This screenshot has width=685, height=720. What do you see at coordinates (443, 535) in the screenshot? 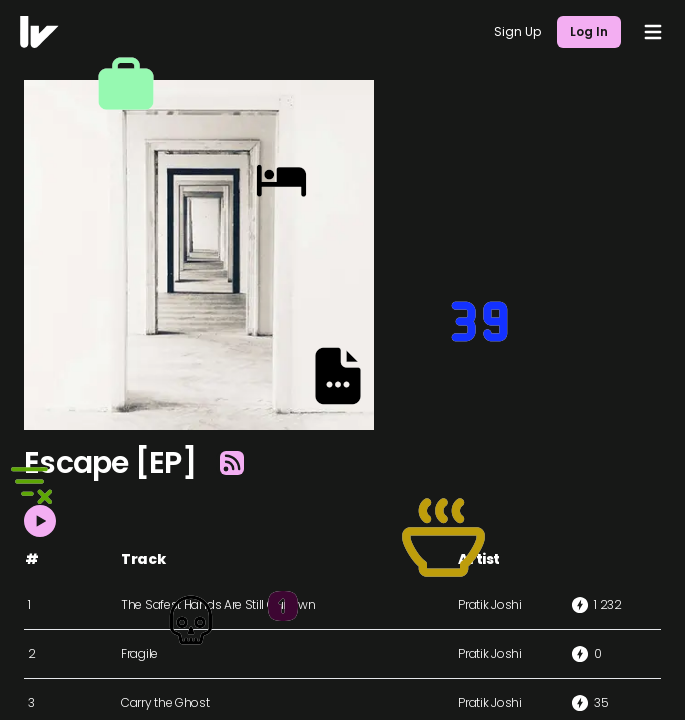
I see `browse soup or hot food options` at bounding box center [443, 535].